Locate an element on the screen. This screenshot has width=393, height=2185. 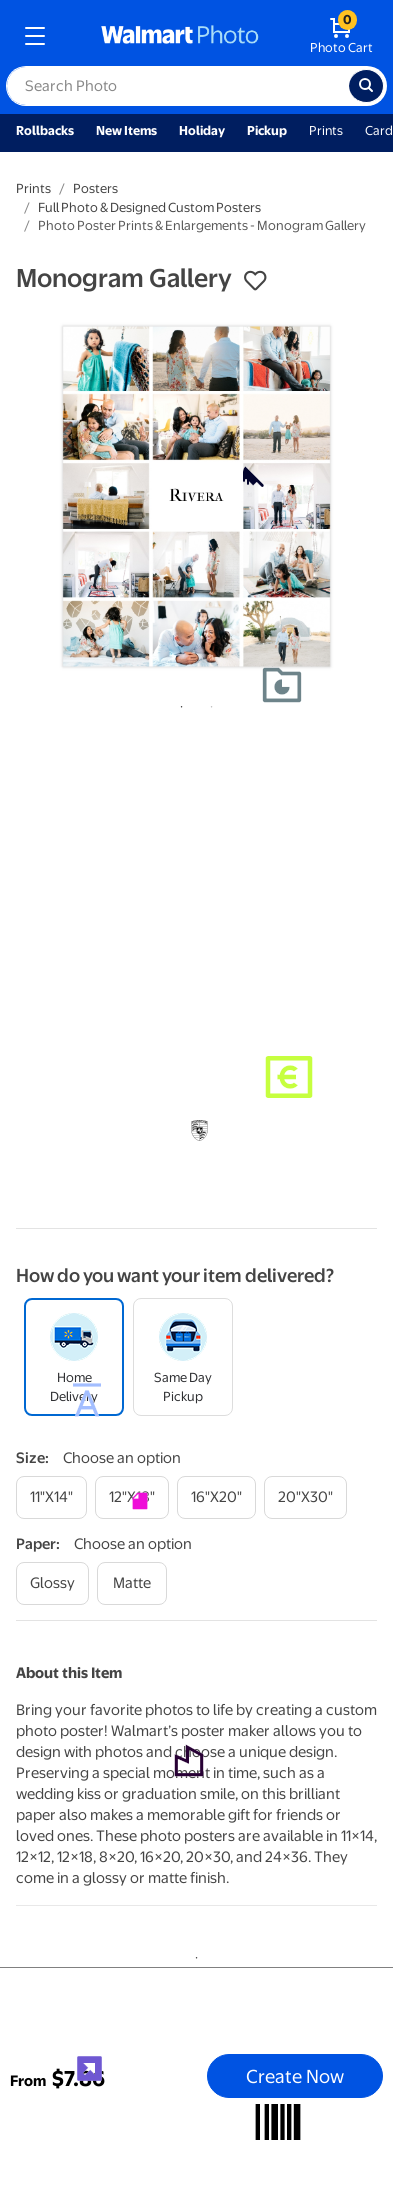
open link in new window or tab is located at coordinates (89, 2068).